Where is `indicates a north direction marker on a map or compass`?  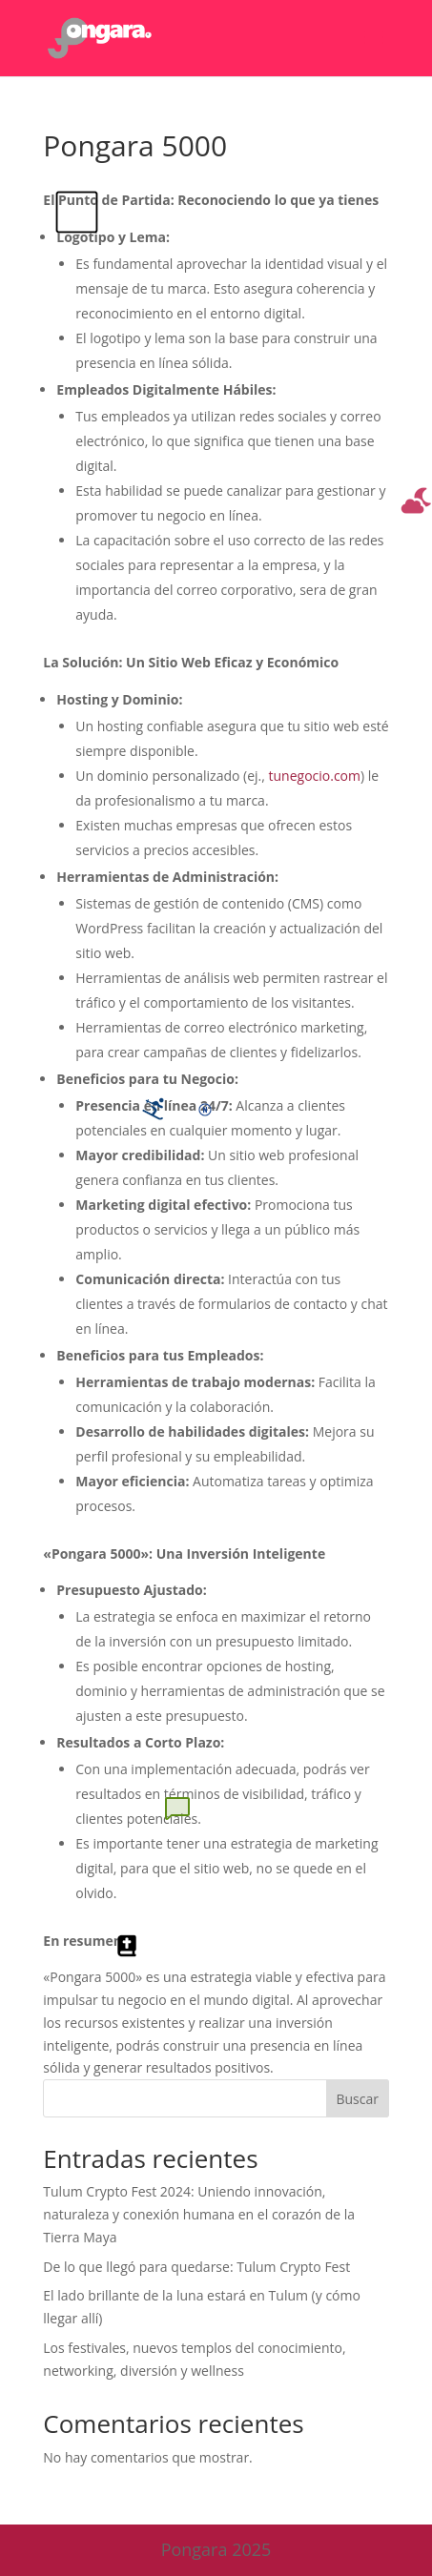
indicates a north direction marker on a map or compass is located at coordinates (205, 1110).